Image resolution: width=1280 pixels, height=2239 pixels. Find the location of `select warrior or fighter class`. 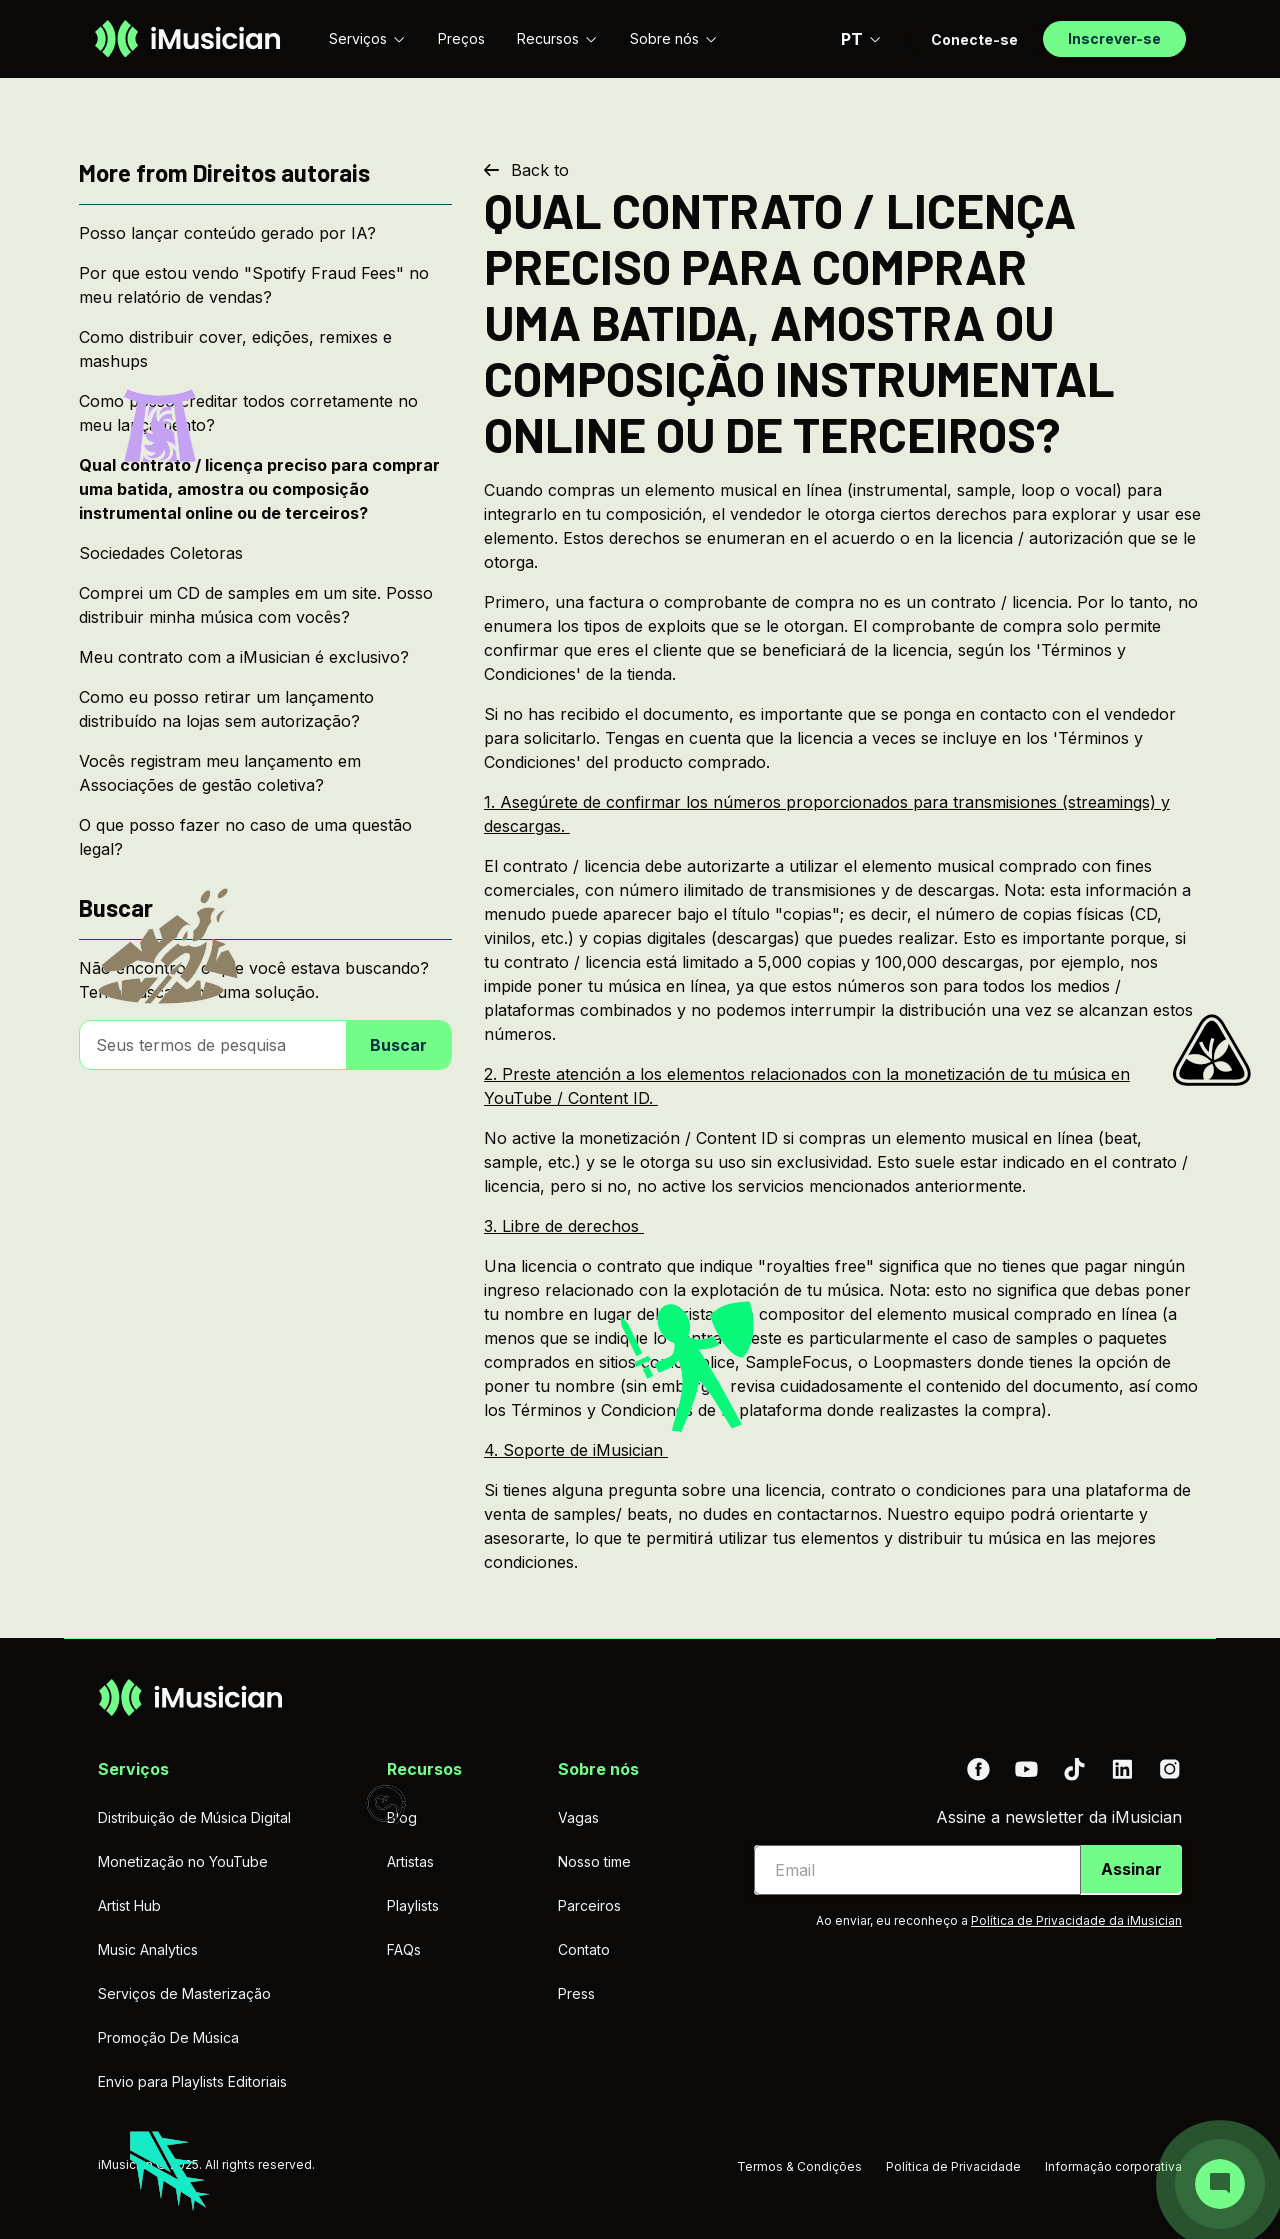

select warrior or fighter class is located at coordinates (689, 1364).